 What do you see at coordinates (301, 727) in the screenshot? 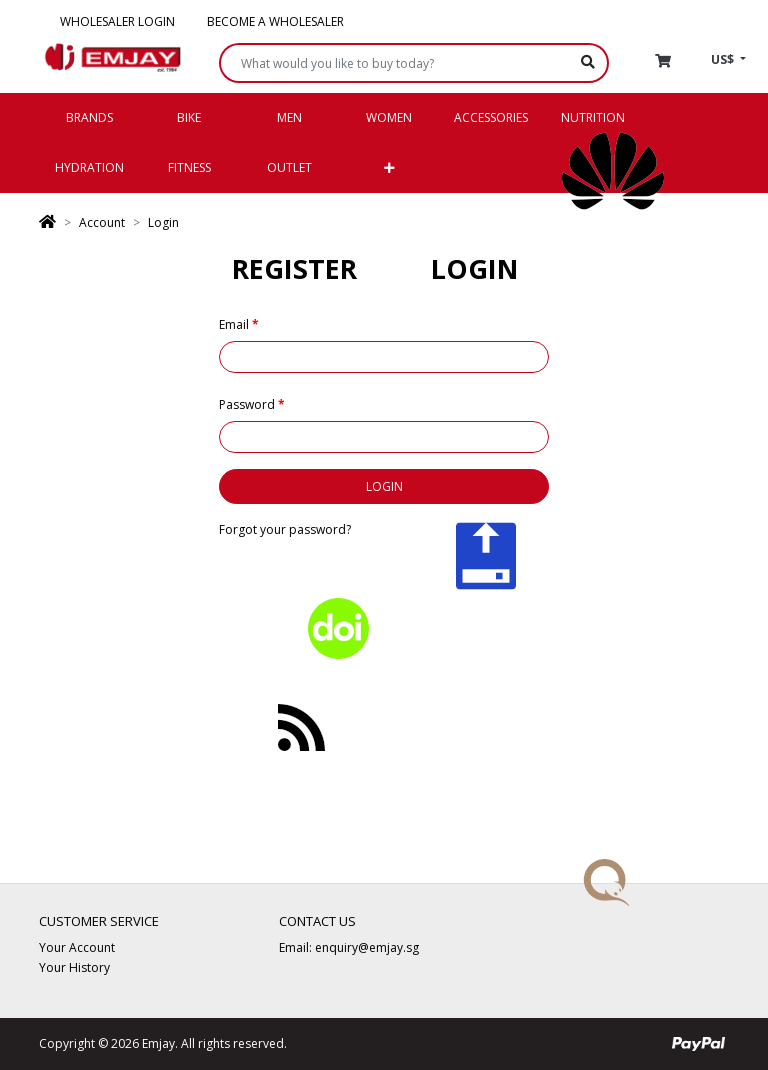
I see `subscribe to RSS feed` at bounding box center [301, 727].